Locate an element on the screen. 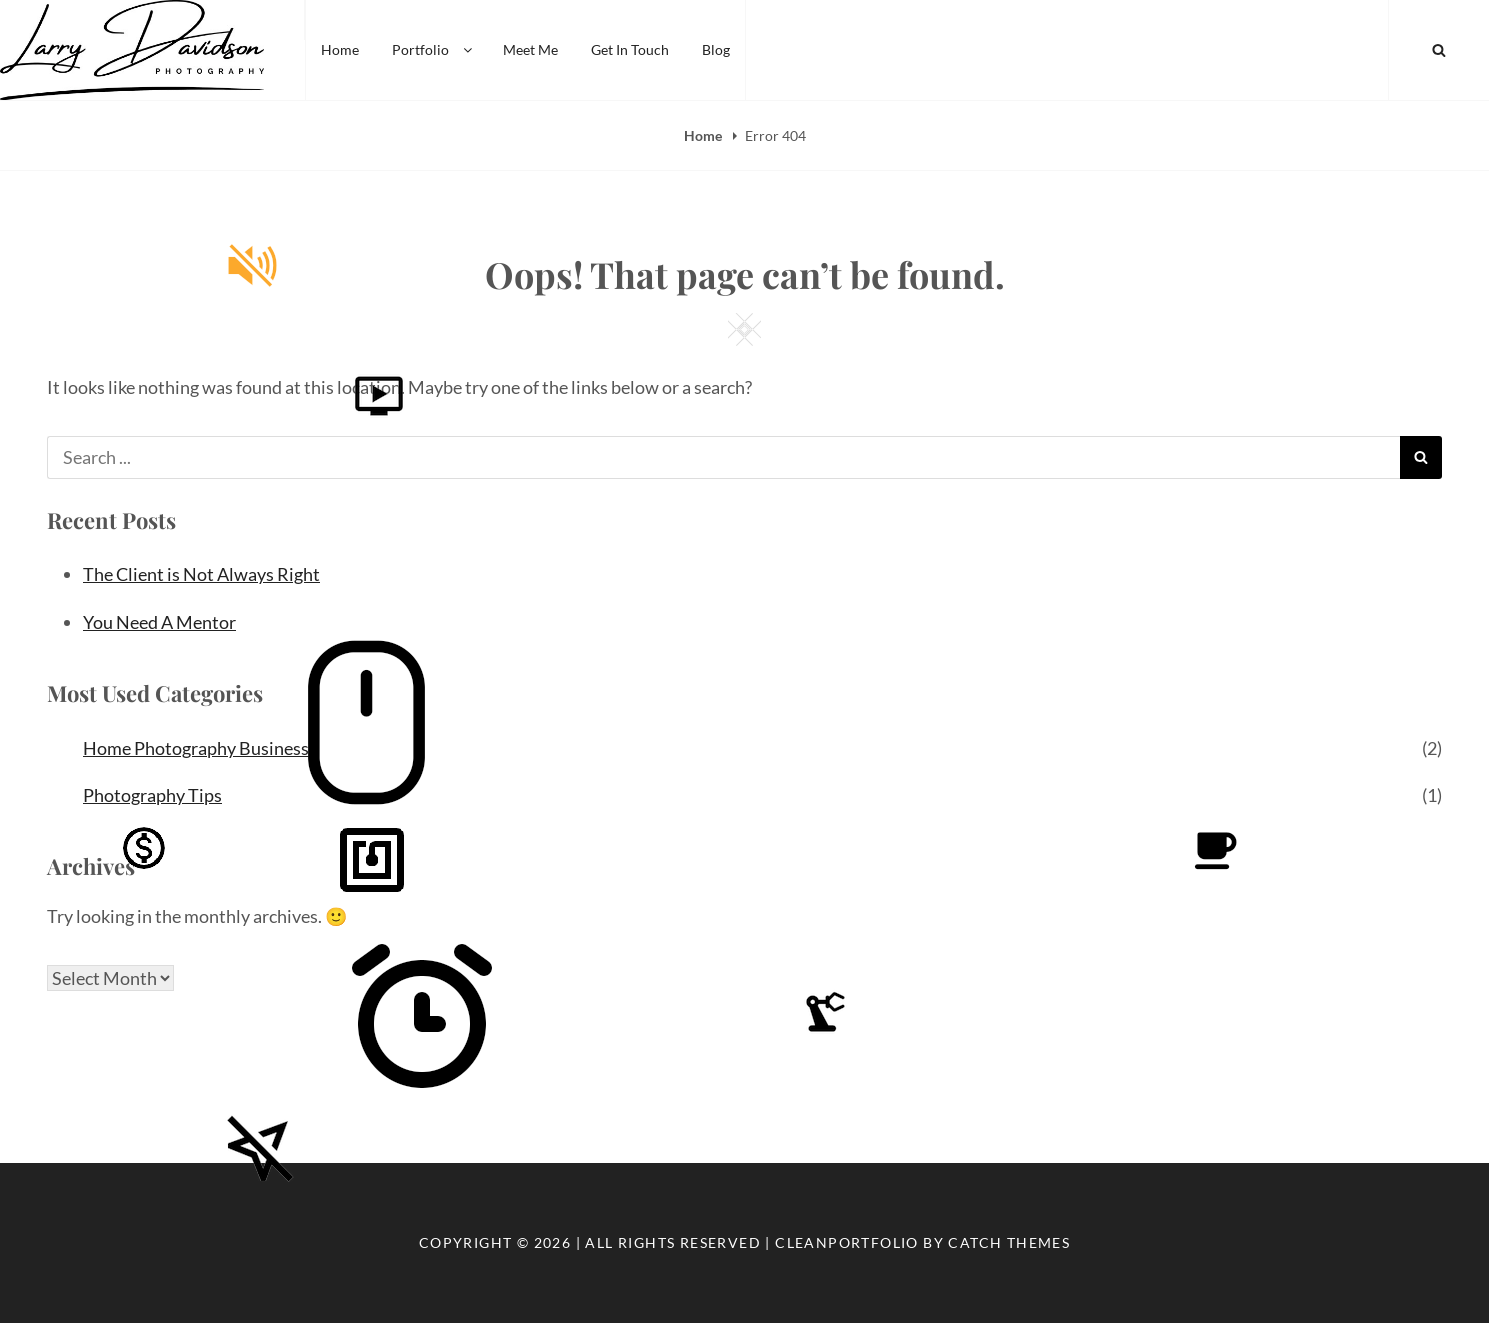  take a coffee break or pause work is located at coordinates (1214, 849).